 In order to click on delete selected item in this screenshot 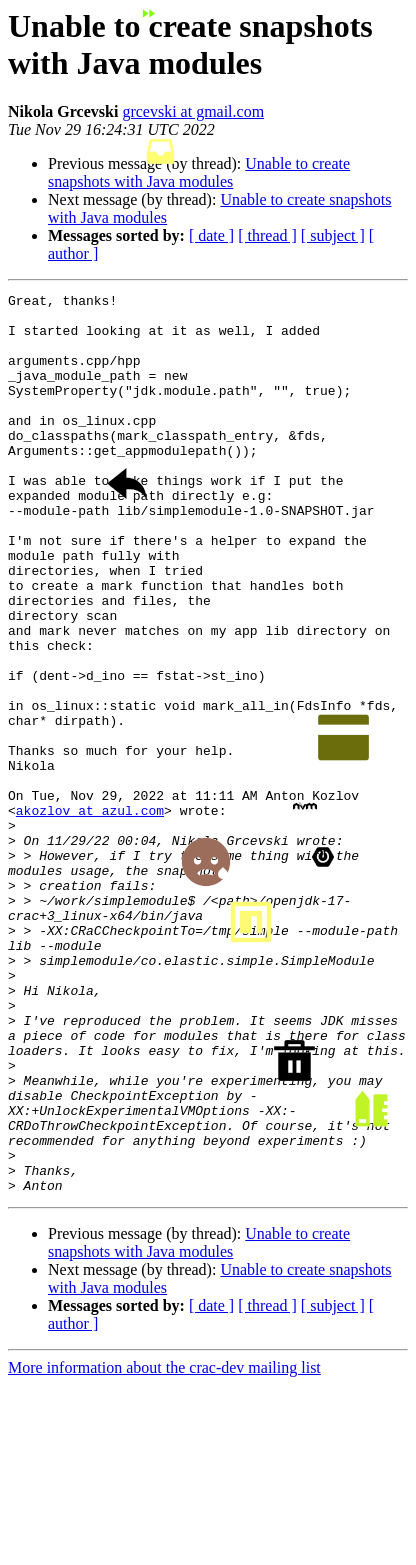, I will do `click(294, 1060)`.